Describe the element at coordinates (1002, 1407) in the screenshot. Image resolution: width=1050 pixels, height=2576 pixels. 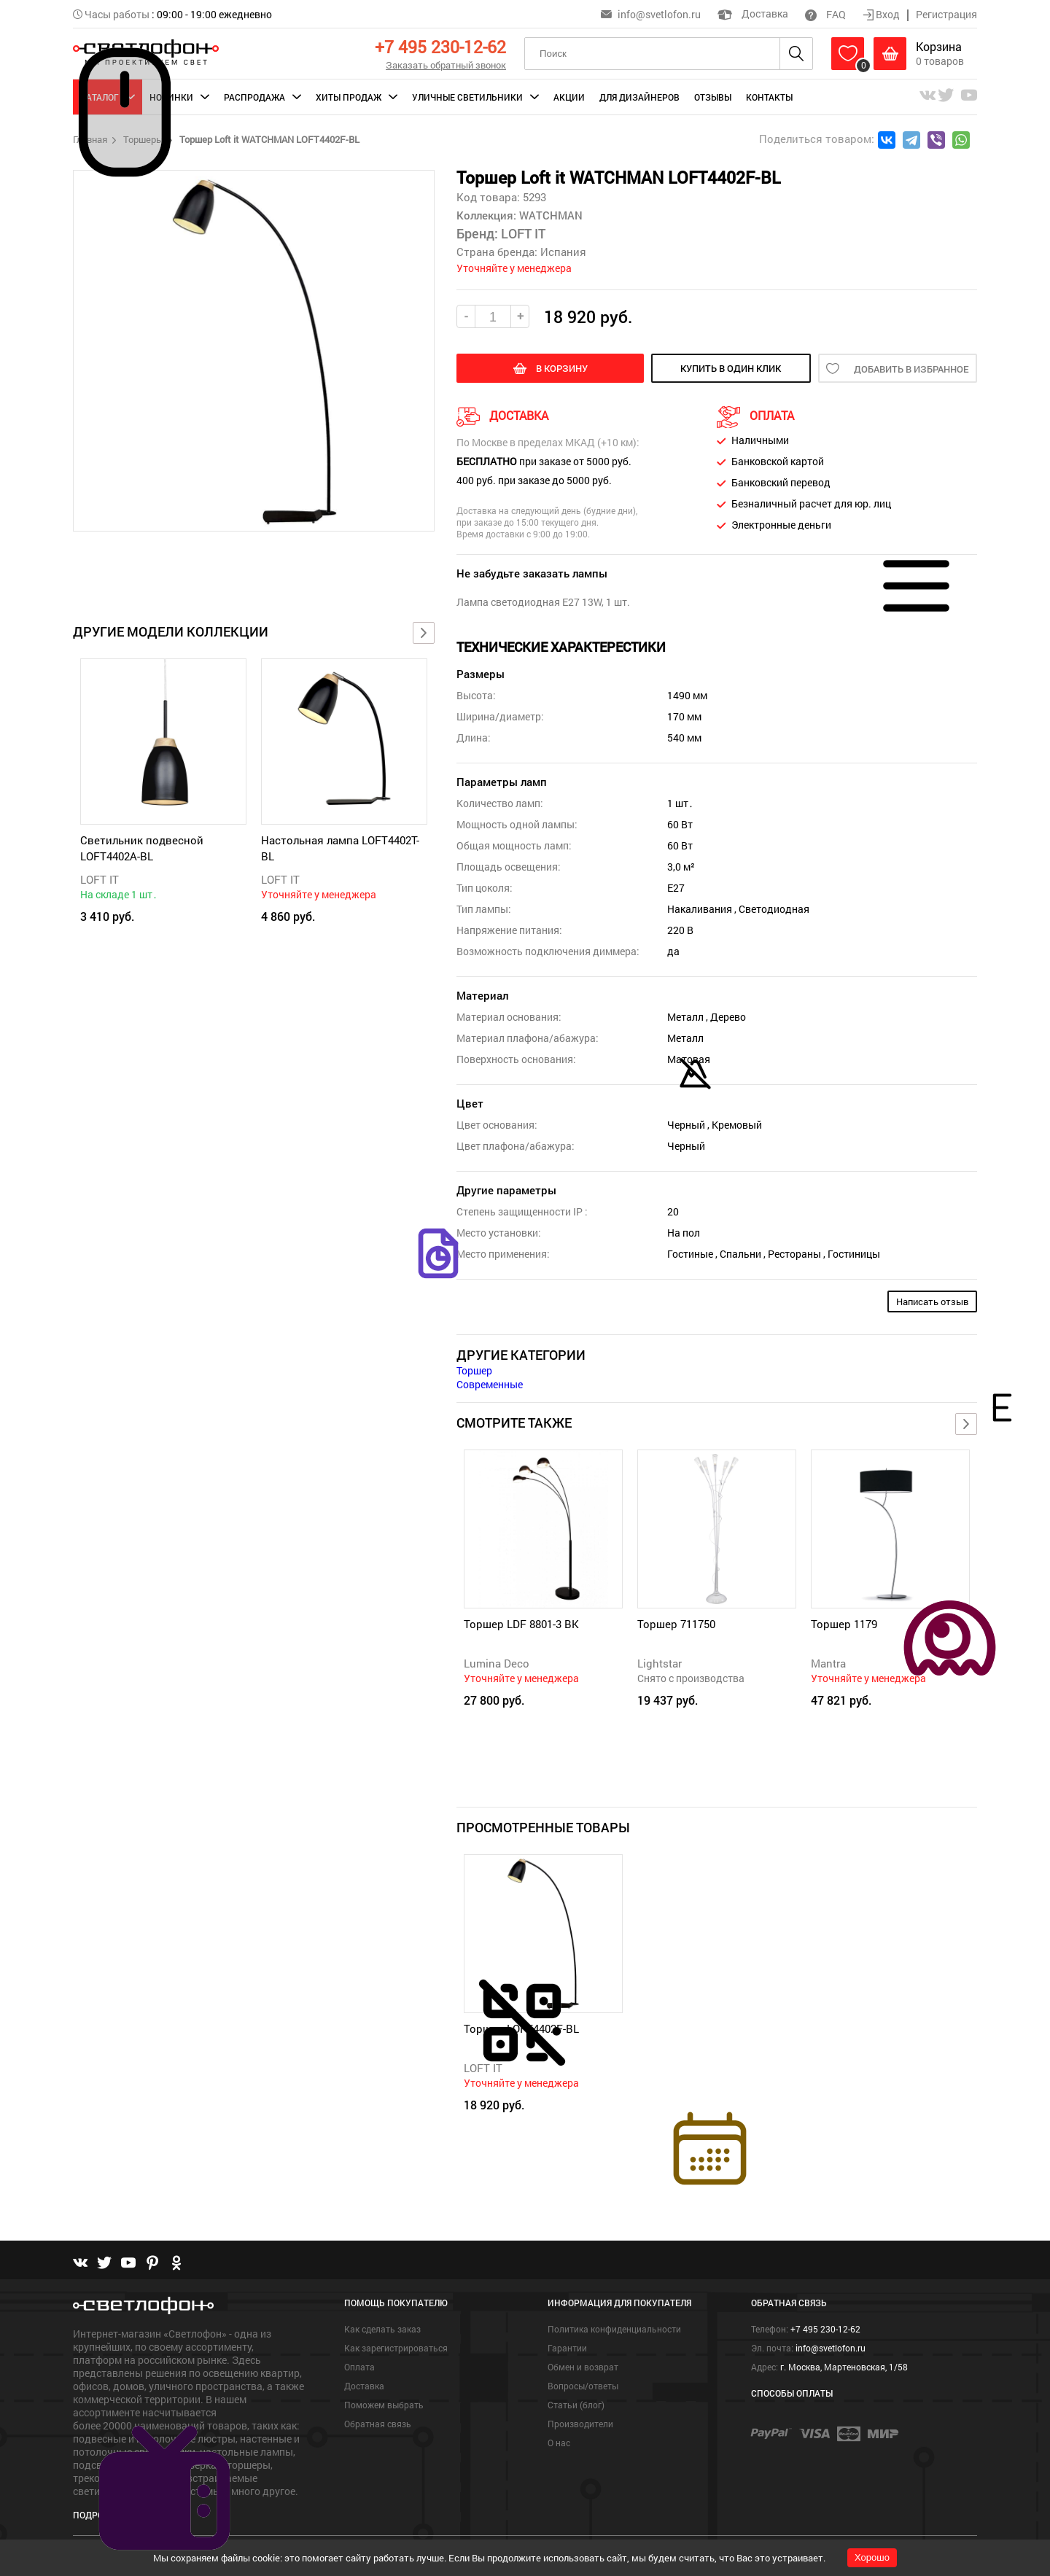
I see `represents the letter E in text formatting or typography options` at that location.